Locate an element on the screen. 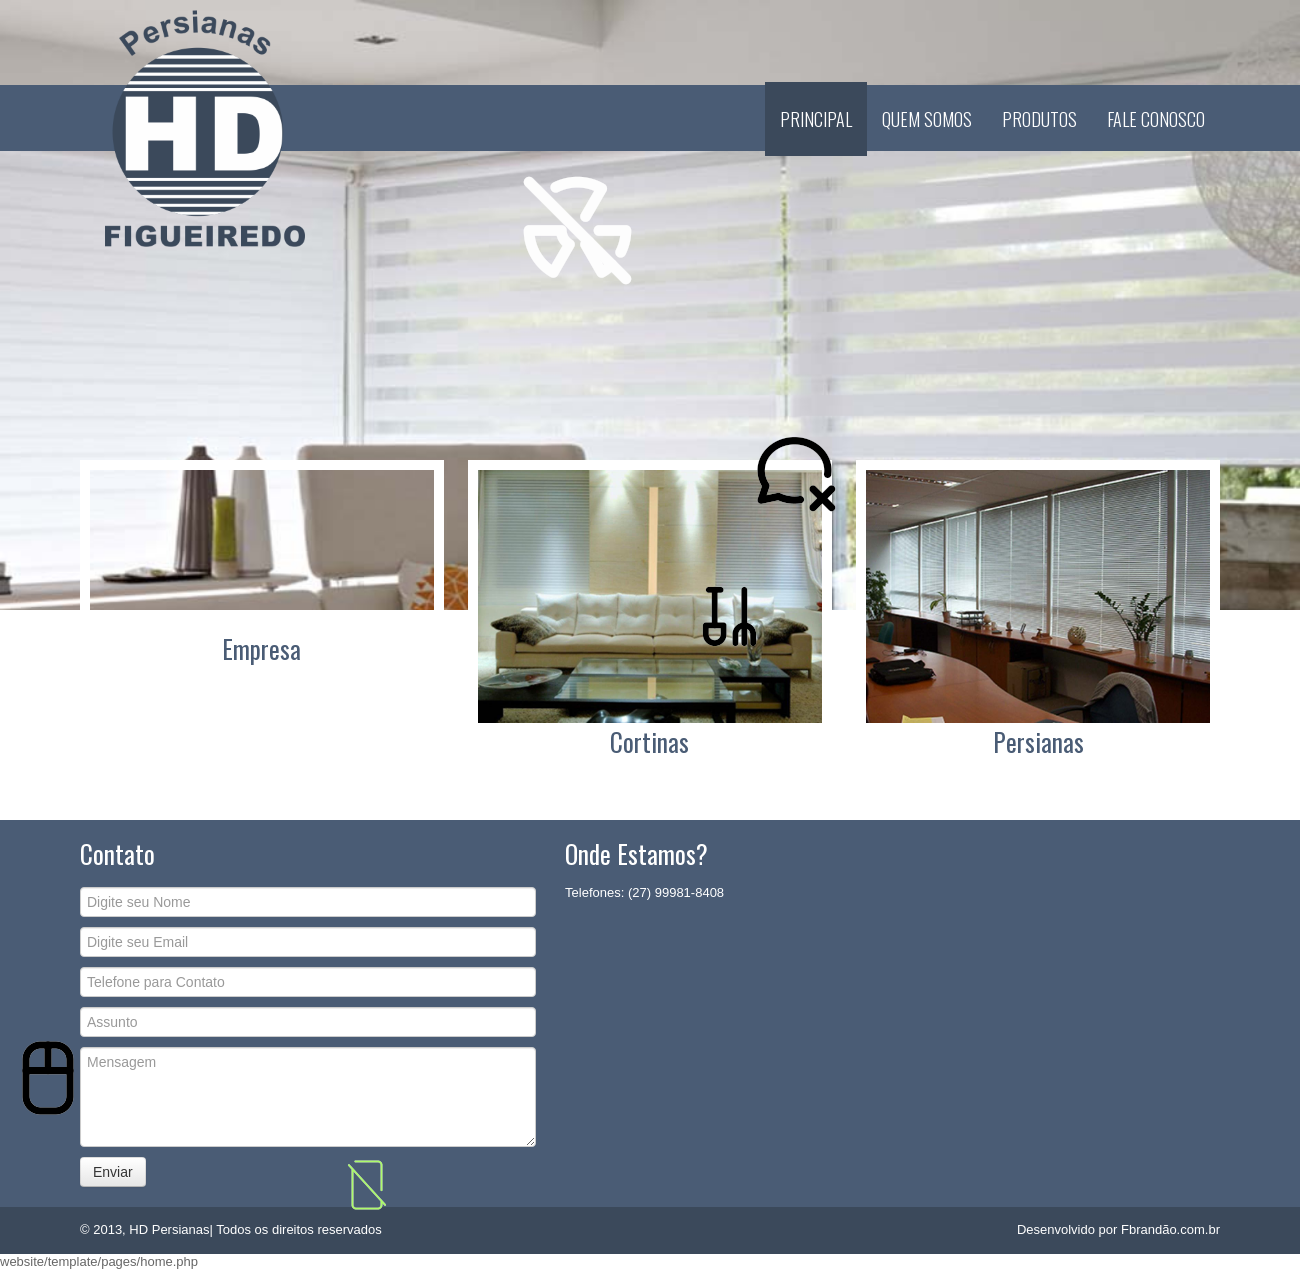 The width and height of the screenshot is (1300, 1269). access gardening or landscaping tools is located at coordinates (729, 616).